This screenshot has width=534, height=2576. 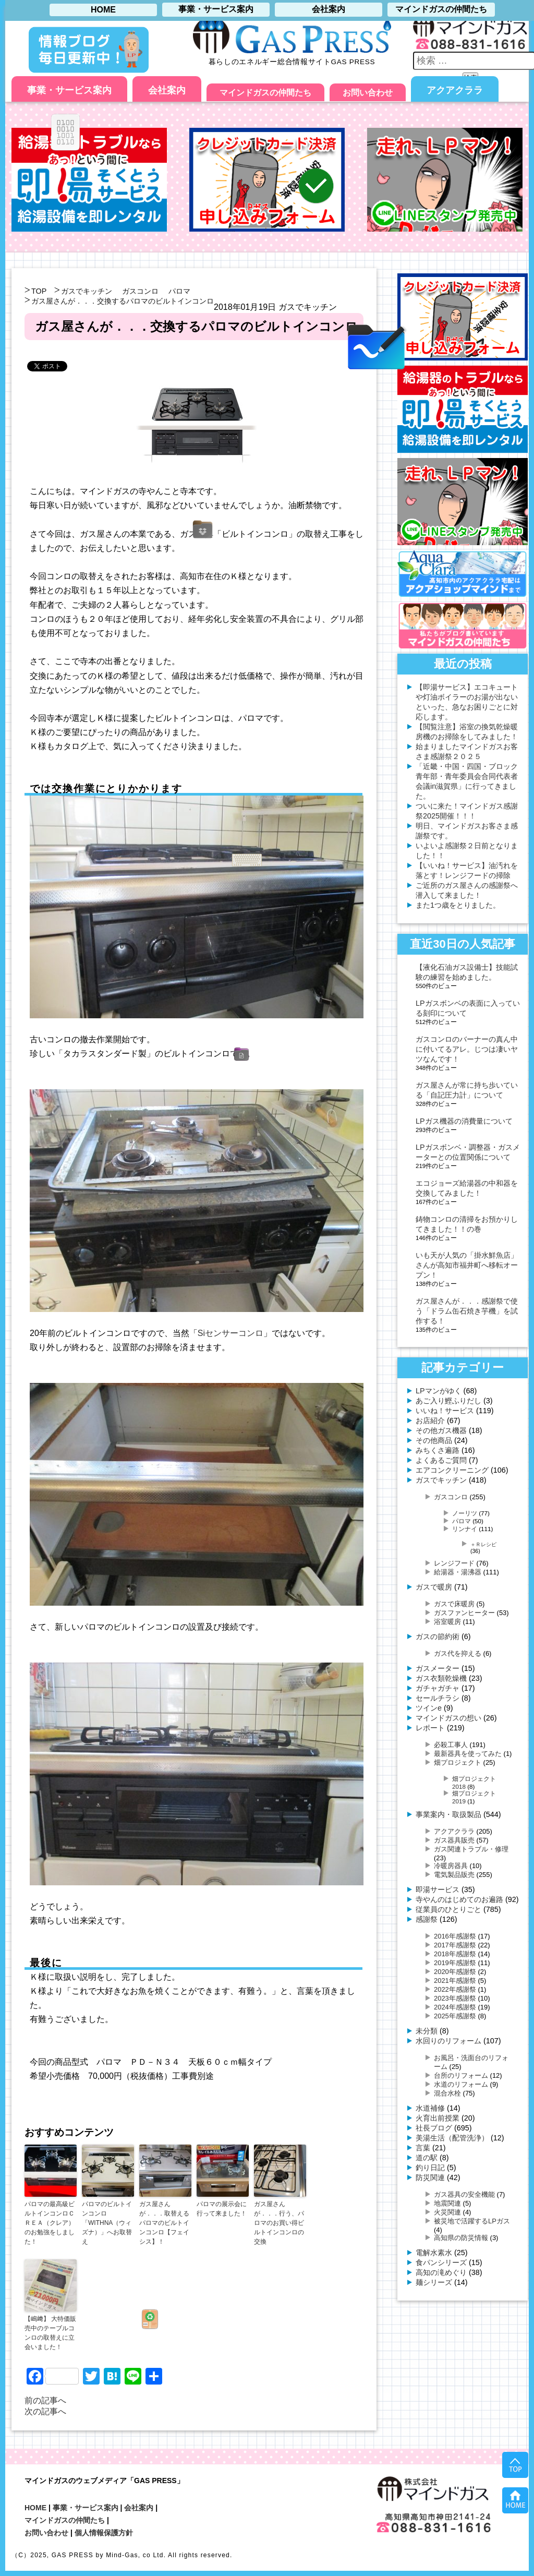 What do you see at coordinates (241, 1054) in the screenshot?
I see `open documents folder` at bounding box center [241, 1054].